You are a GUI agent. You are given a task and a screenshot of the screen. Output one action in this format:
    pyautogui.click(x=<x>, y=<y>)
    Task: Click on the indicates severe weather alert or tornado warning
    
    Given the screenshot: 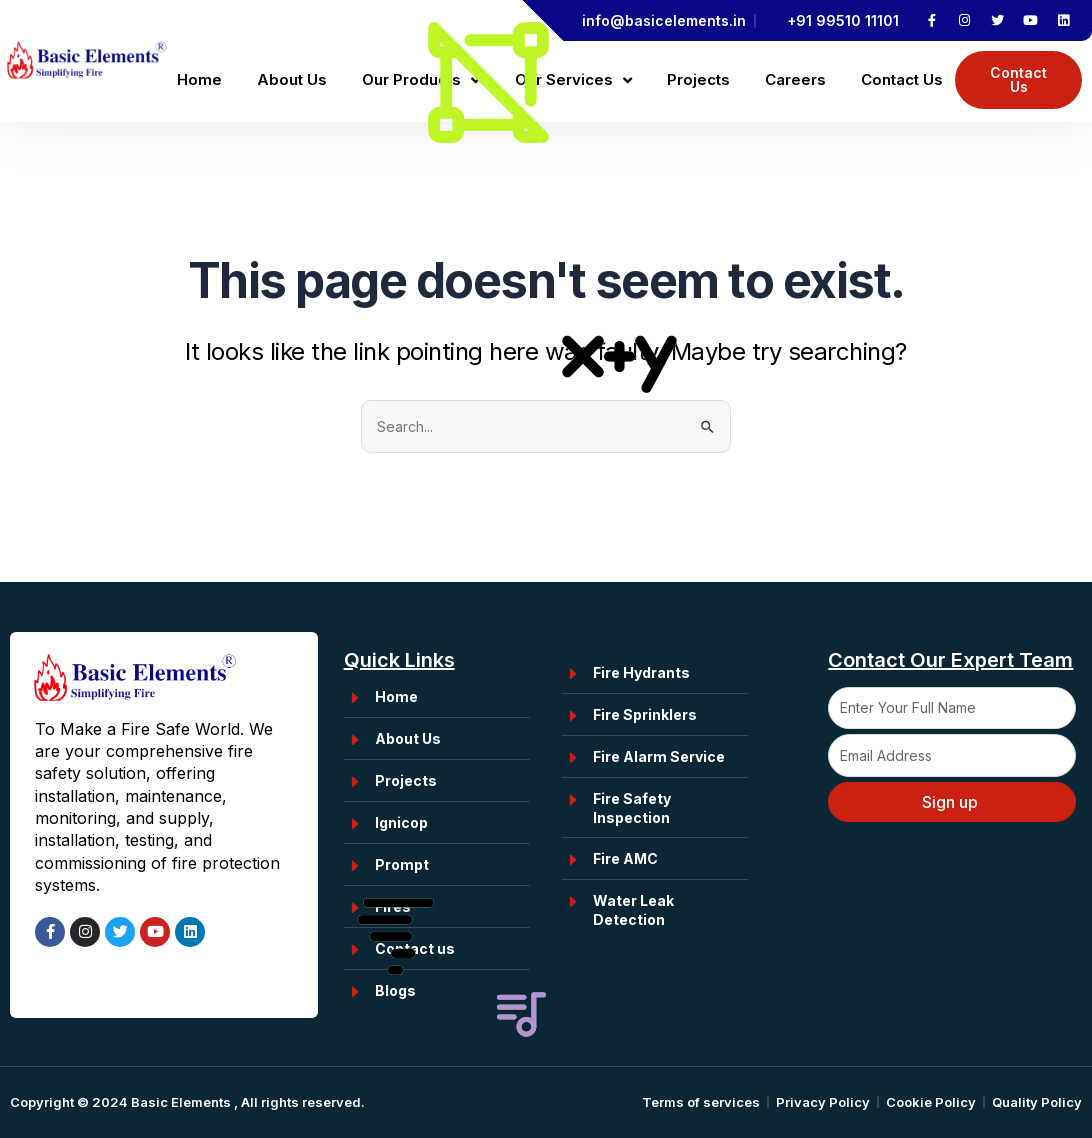 What is the action you would take?
    pyautogui.click(x=394, y=935)
    